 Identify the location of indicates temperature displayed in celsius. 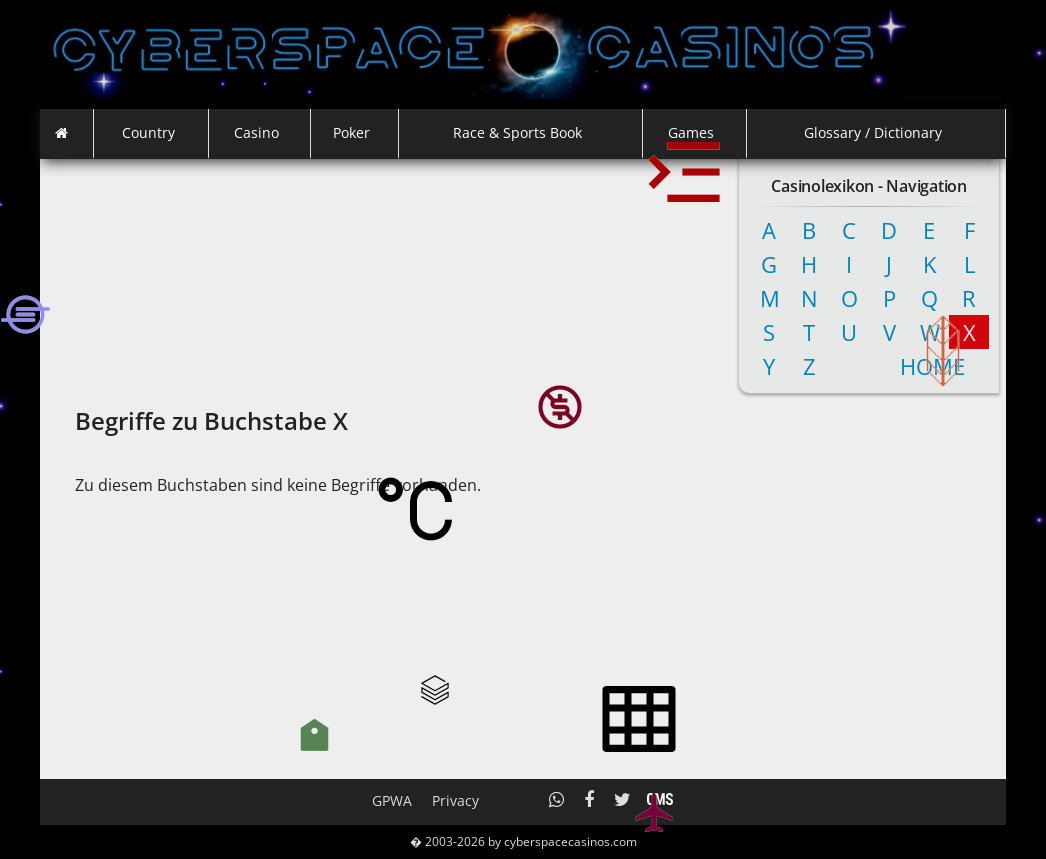
(417, 509).